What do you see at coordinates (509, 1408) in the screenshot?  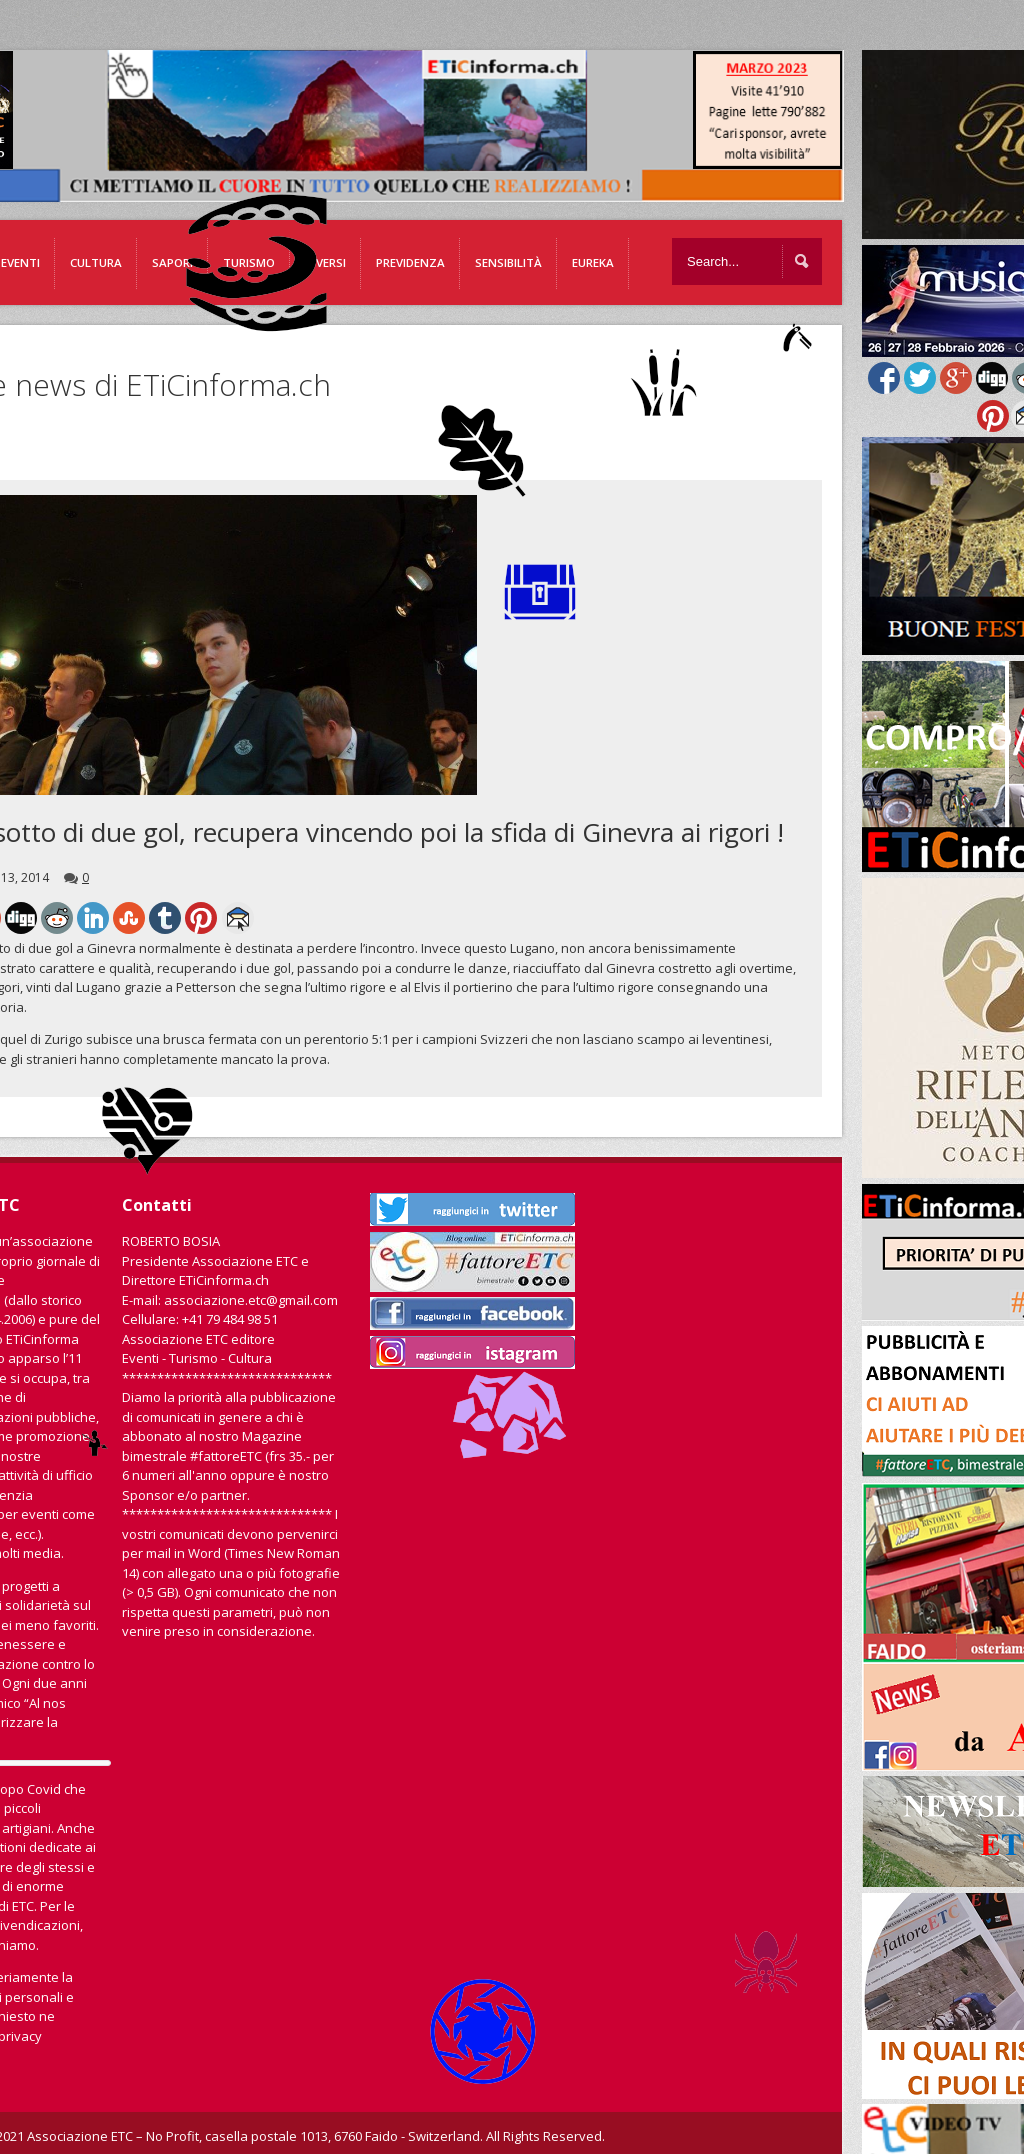 I see `collect or gather resources` at bounding box center [509, 1408].